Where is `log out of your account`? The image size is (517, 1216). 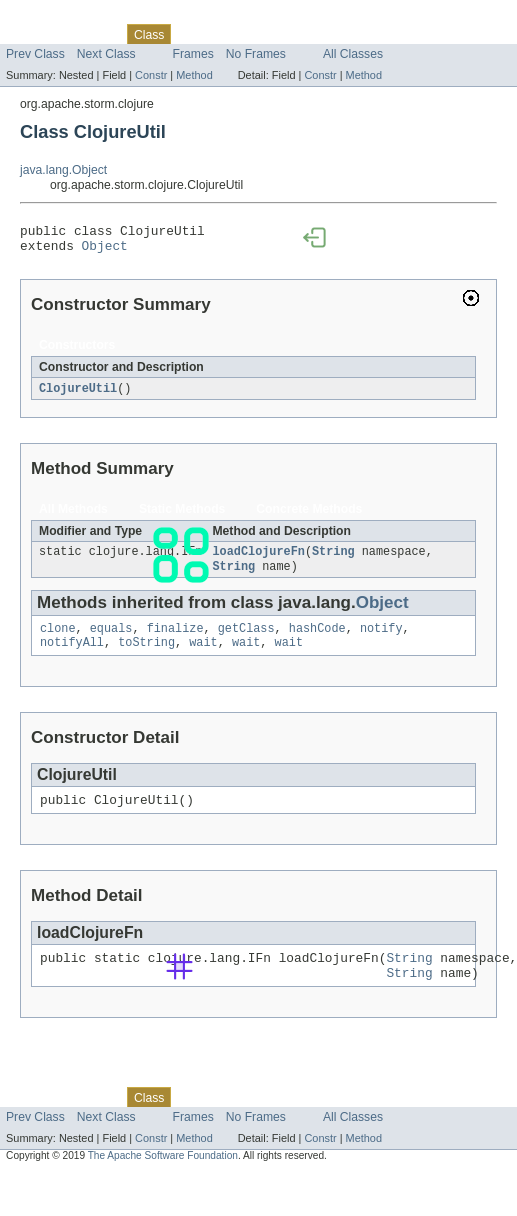
log out of your account is located at coordinates (314, 237).